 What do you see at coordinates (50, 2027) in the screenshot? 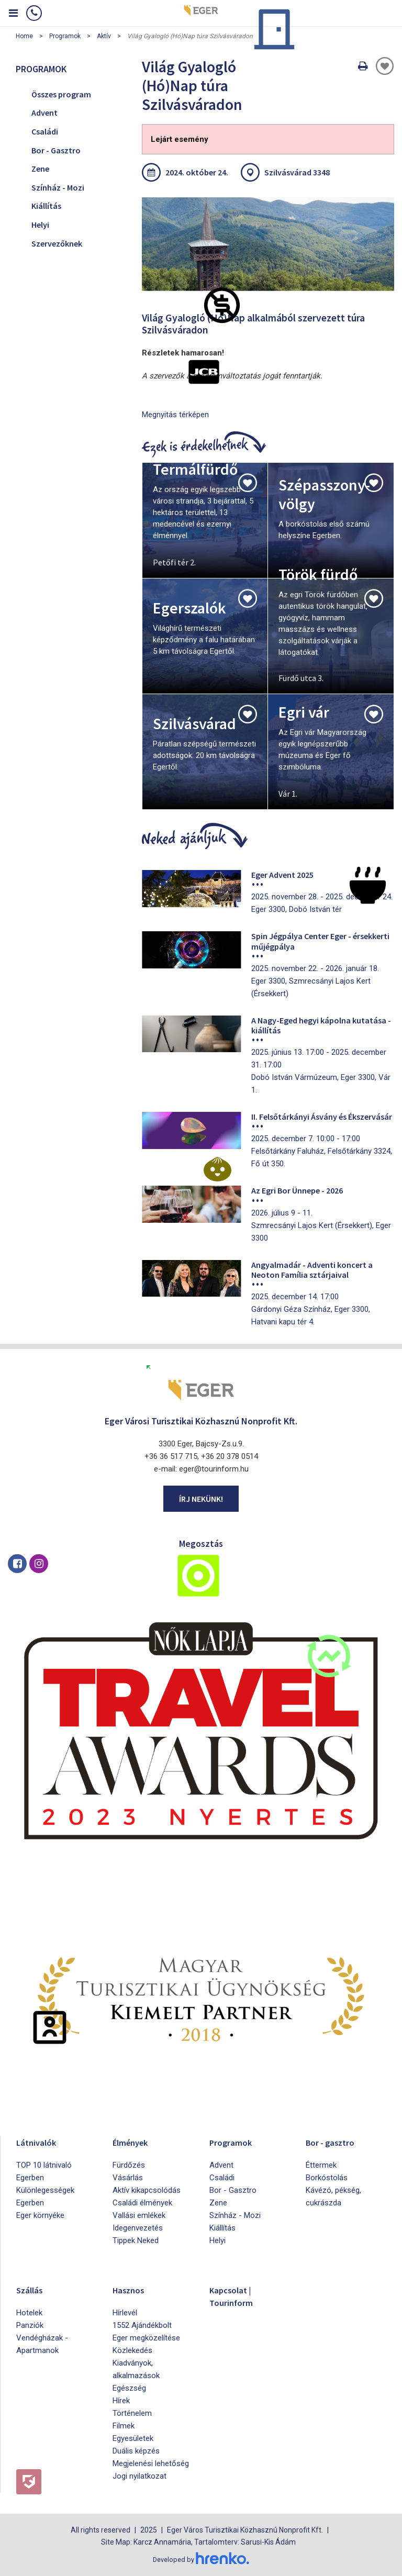
I see `view account profile` at bounding box center [50, 2027].